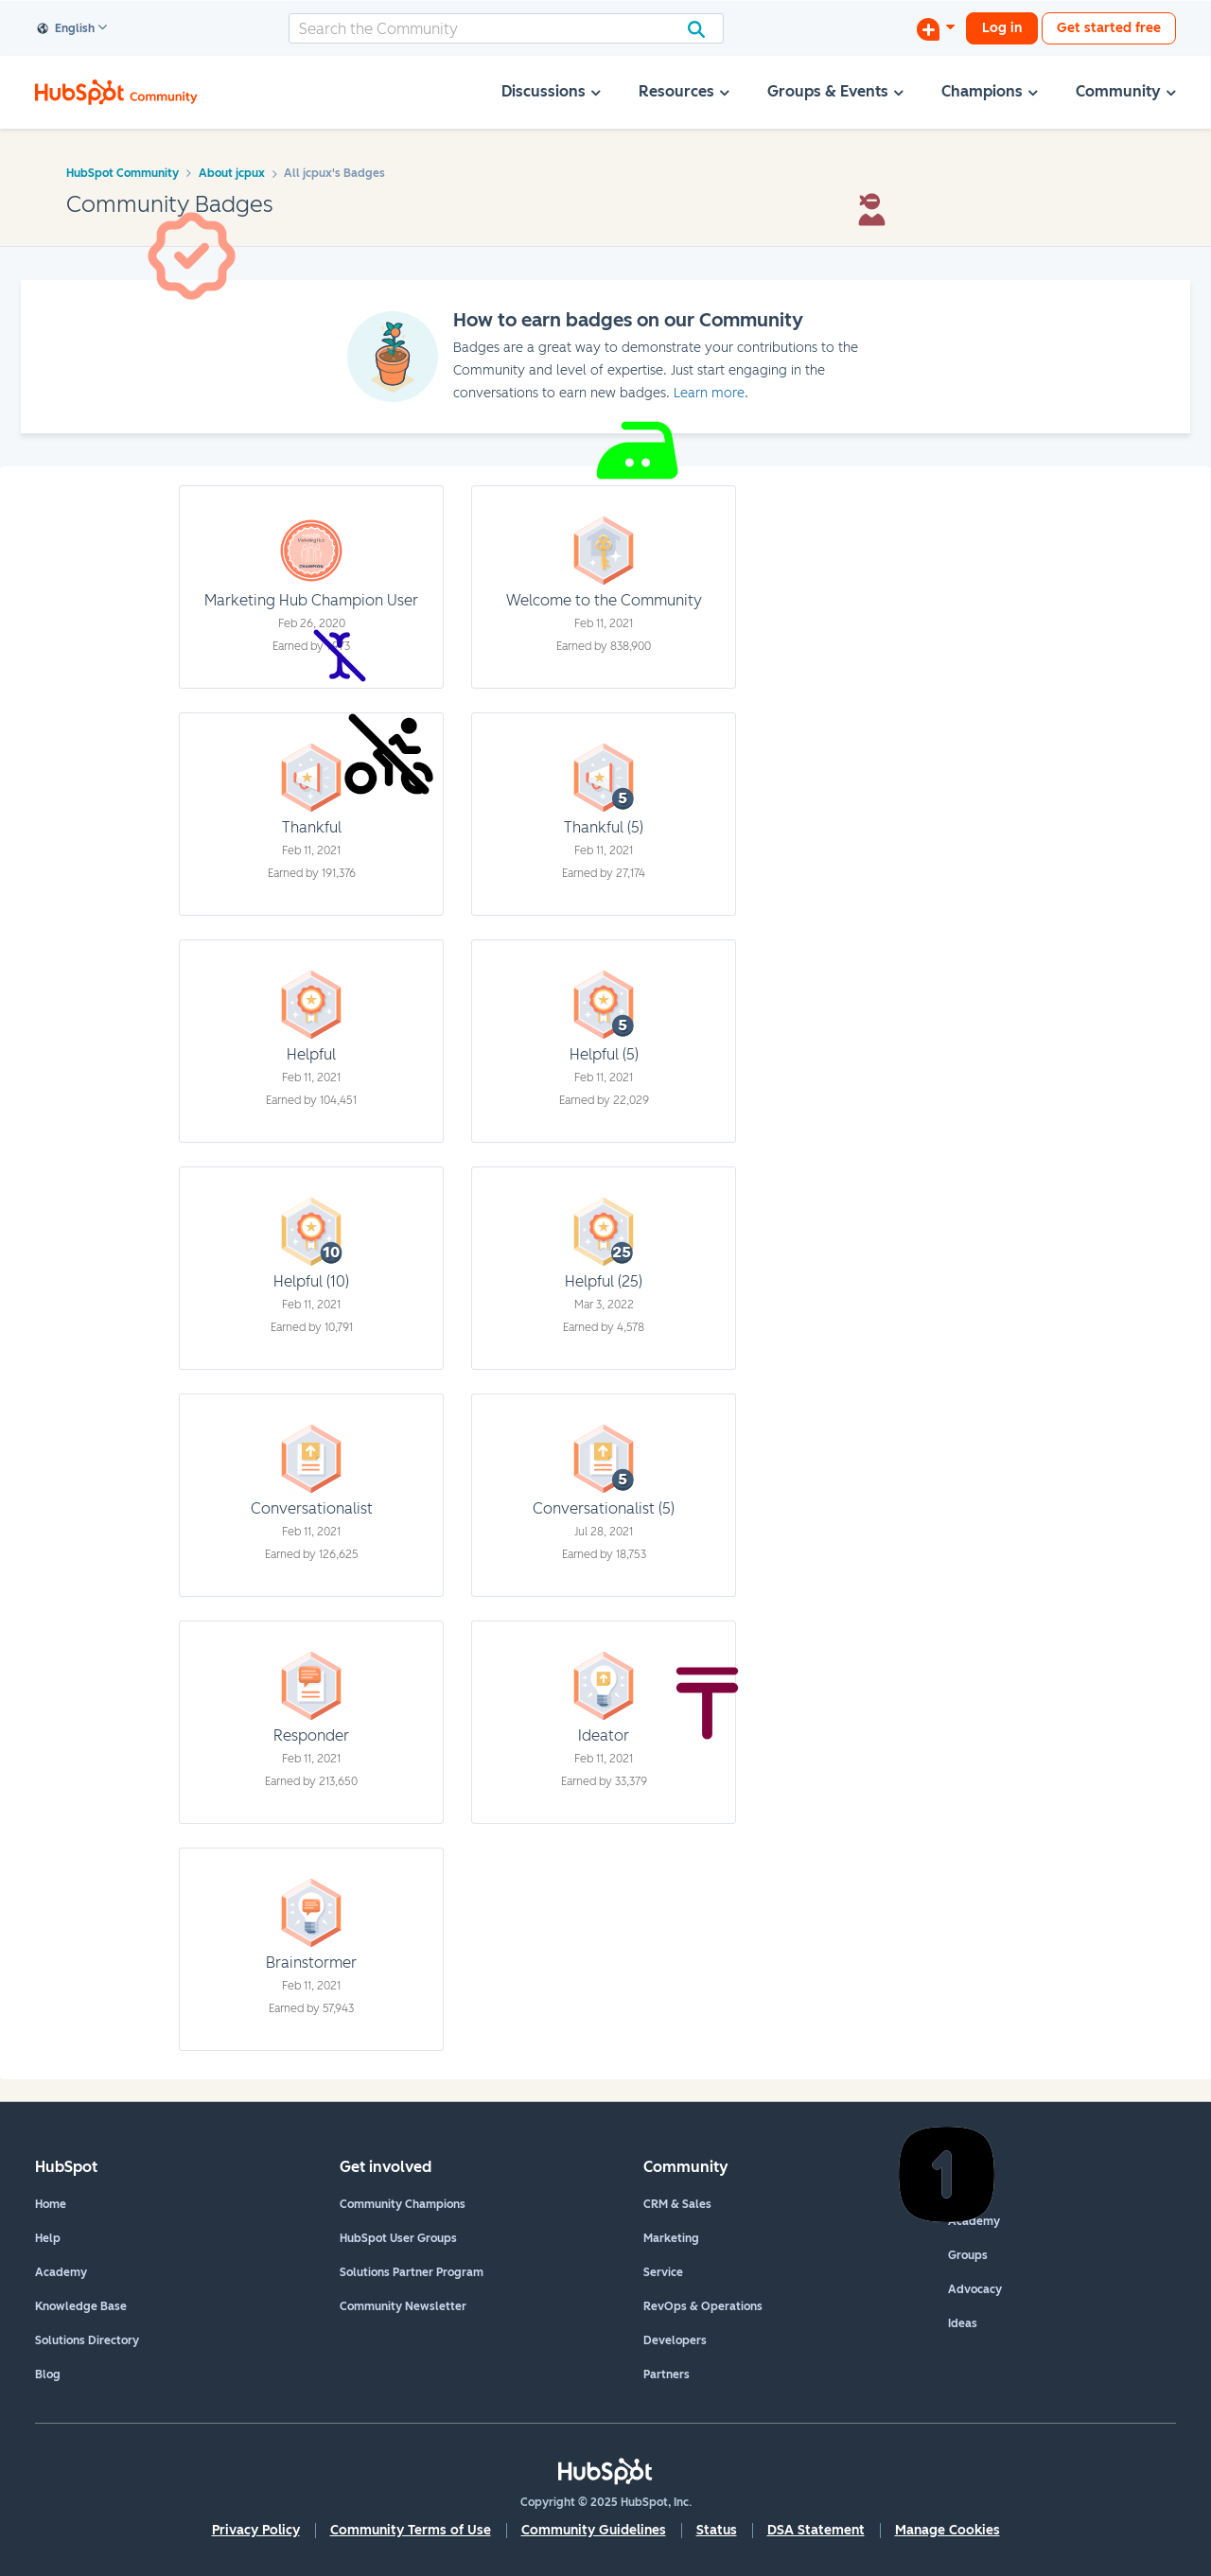 The width and height of the screenshot is (1211, 2576). I want to click on cursor tracking disabled, so click(340, 656).